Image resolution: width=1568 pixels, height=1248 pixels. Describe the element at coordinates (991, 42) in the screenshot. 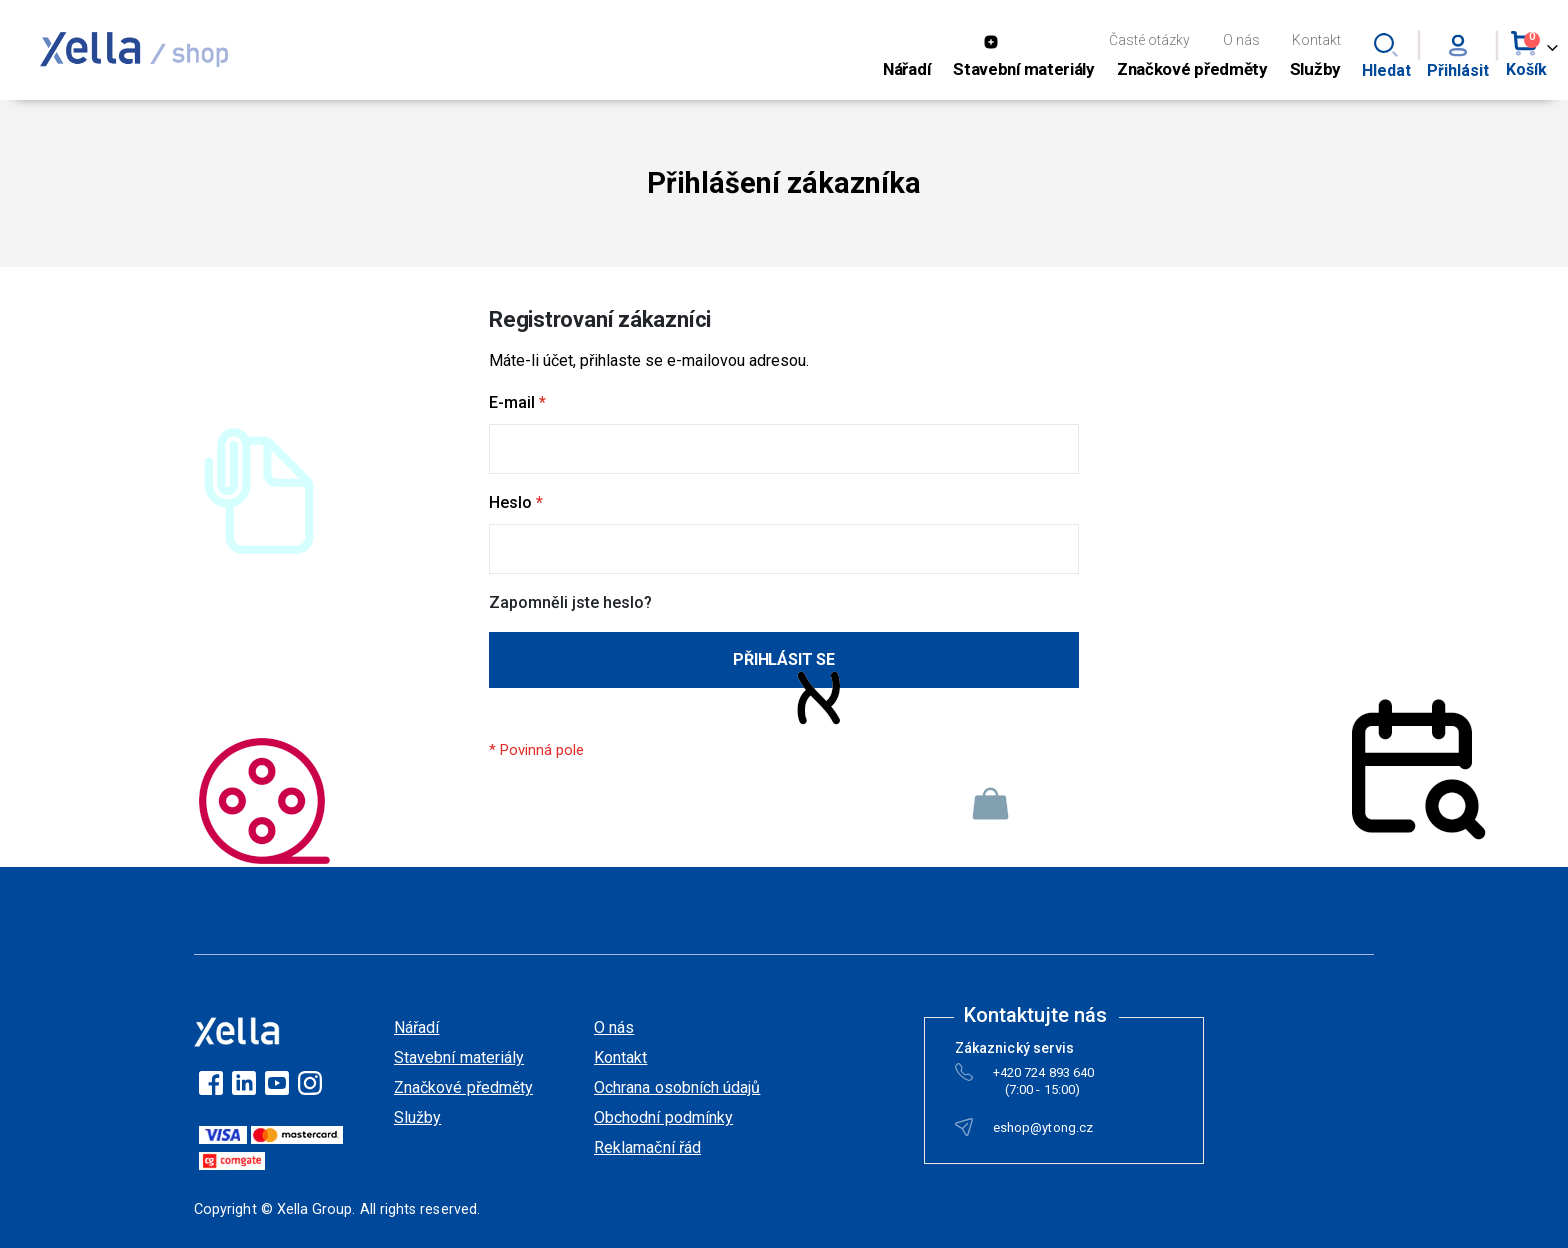

I see `add a new item` at that location.